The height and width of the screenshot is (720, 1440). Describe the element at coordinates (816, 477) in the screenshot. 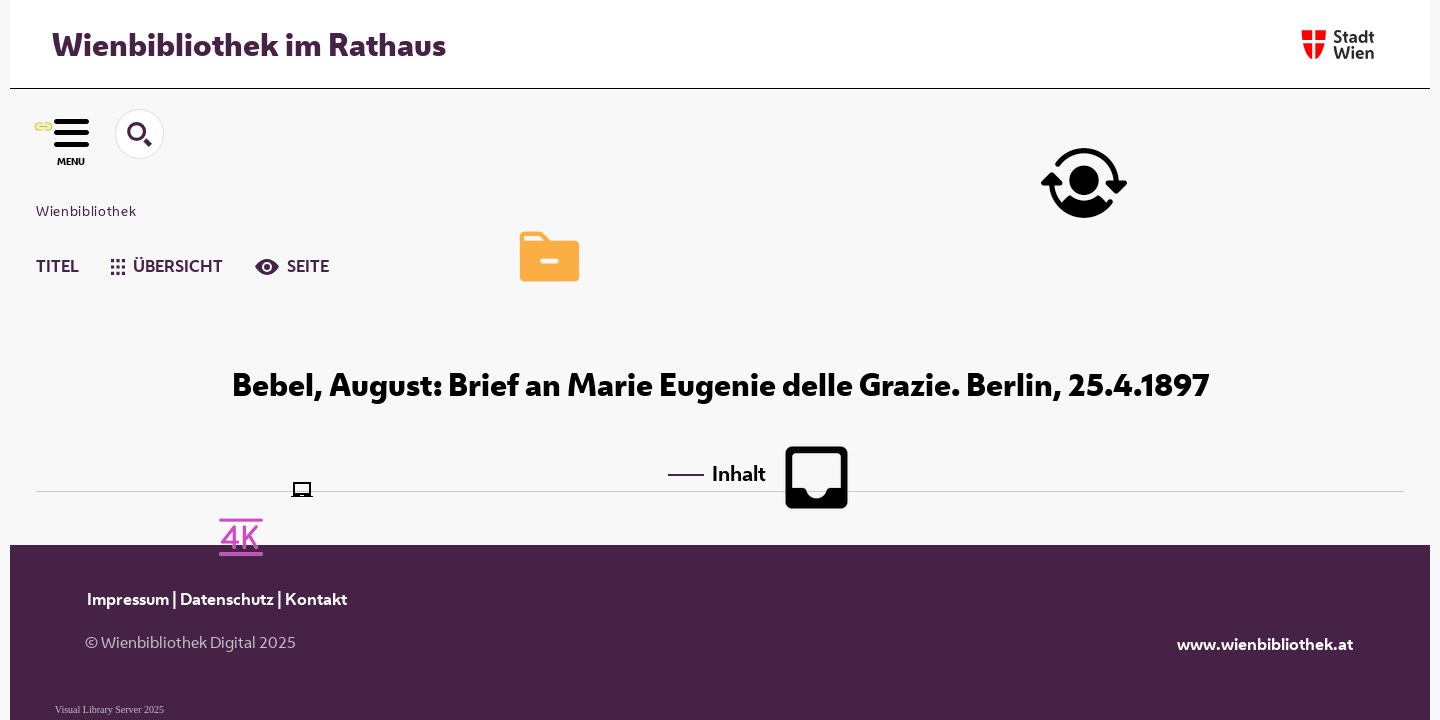

I see `access your inbox` at that location.